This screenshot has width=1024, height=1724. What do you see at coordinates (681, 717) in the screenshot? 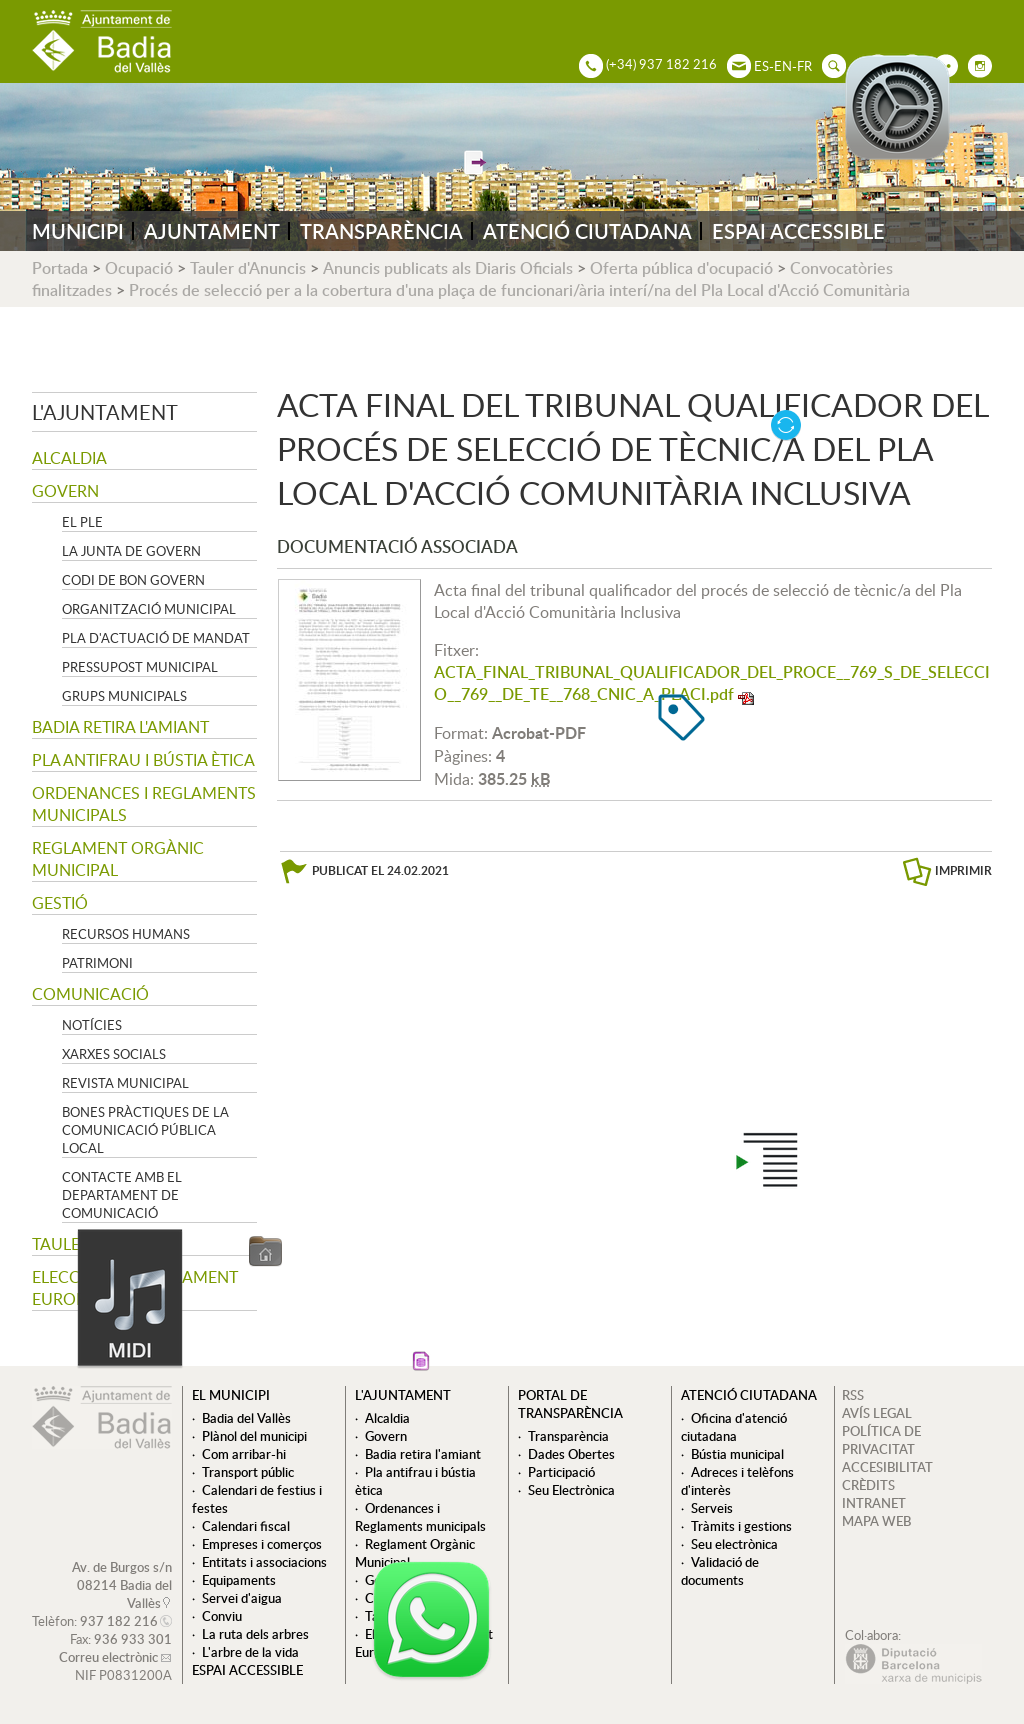
I see `add or edit tags for music tracks` at bounding box center [681, 717].